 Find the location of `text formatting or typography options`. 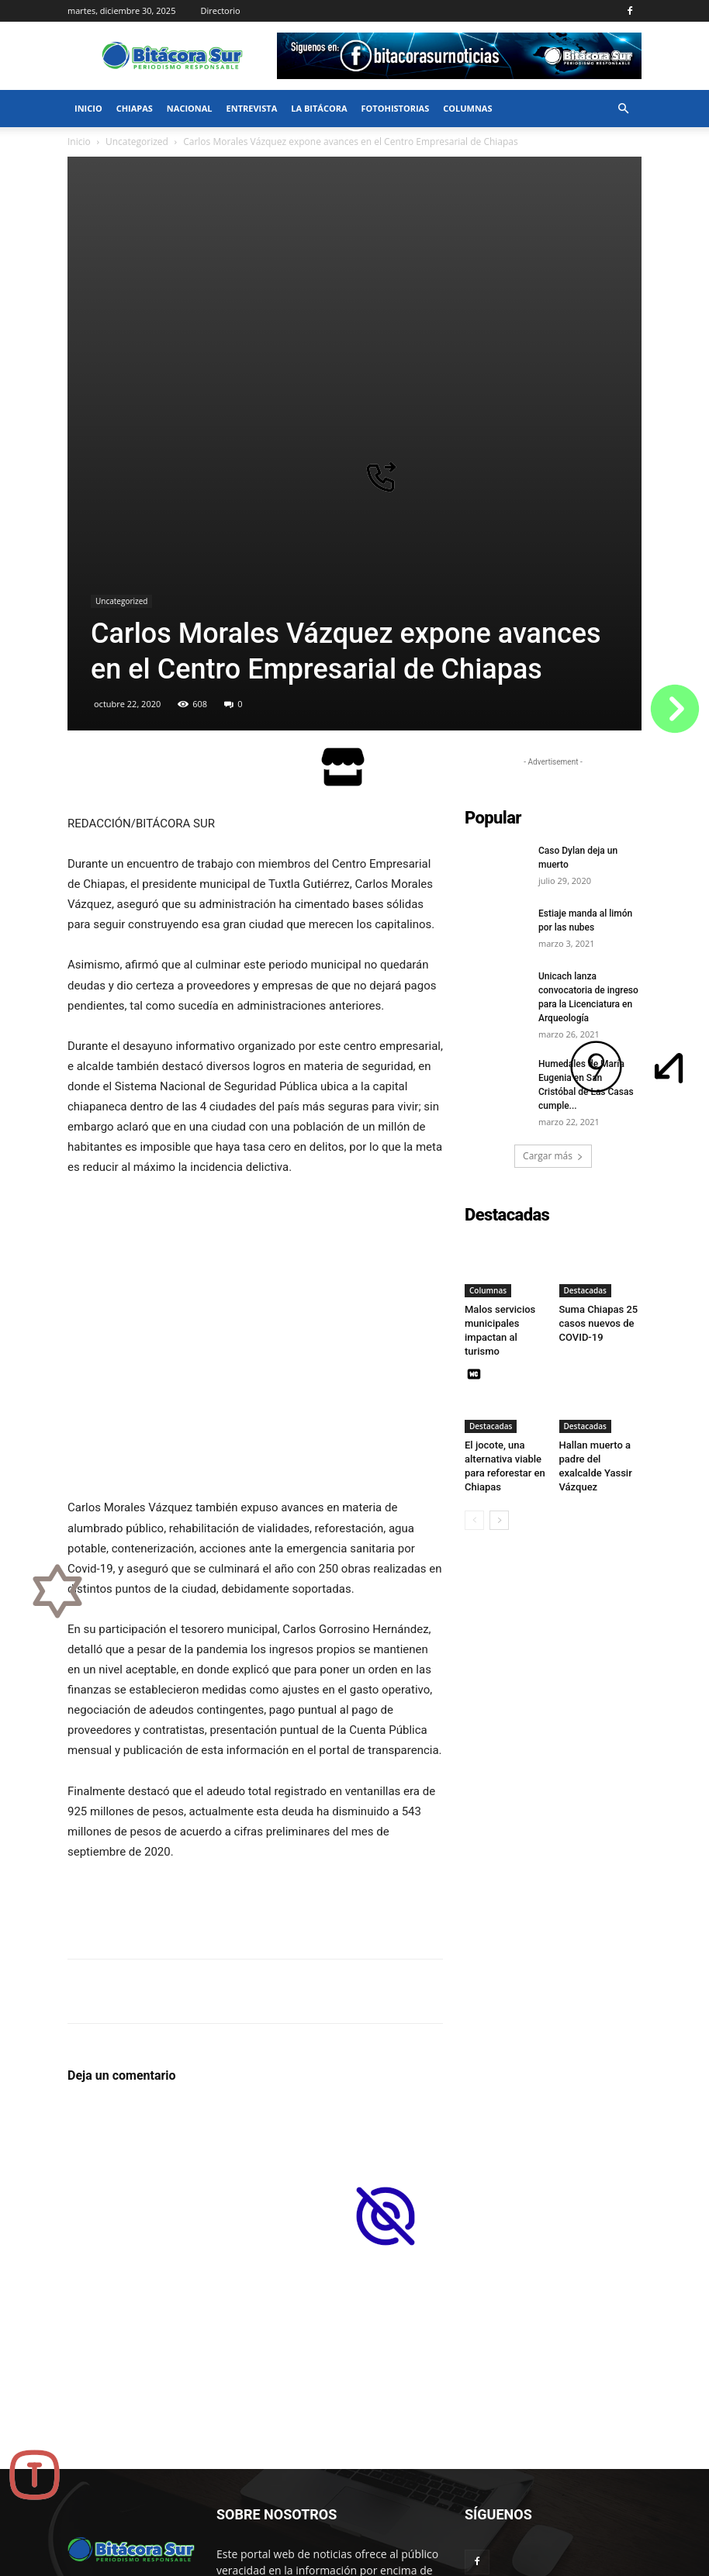

text formatting or typography options is located at coordinates (34, 2474).